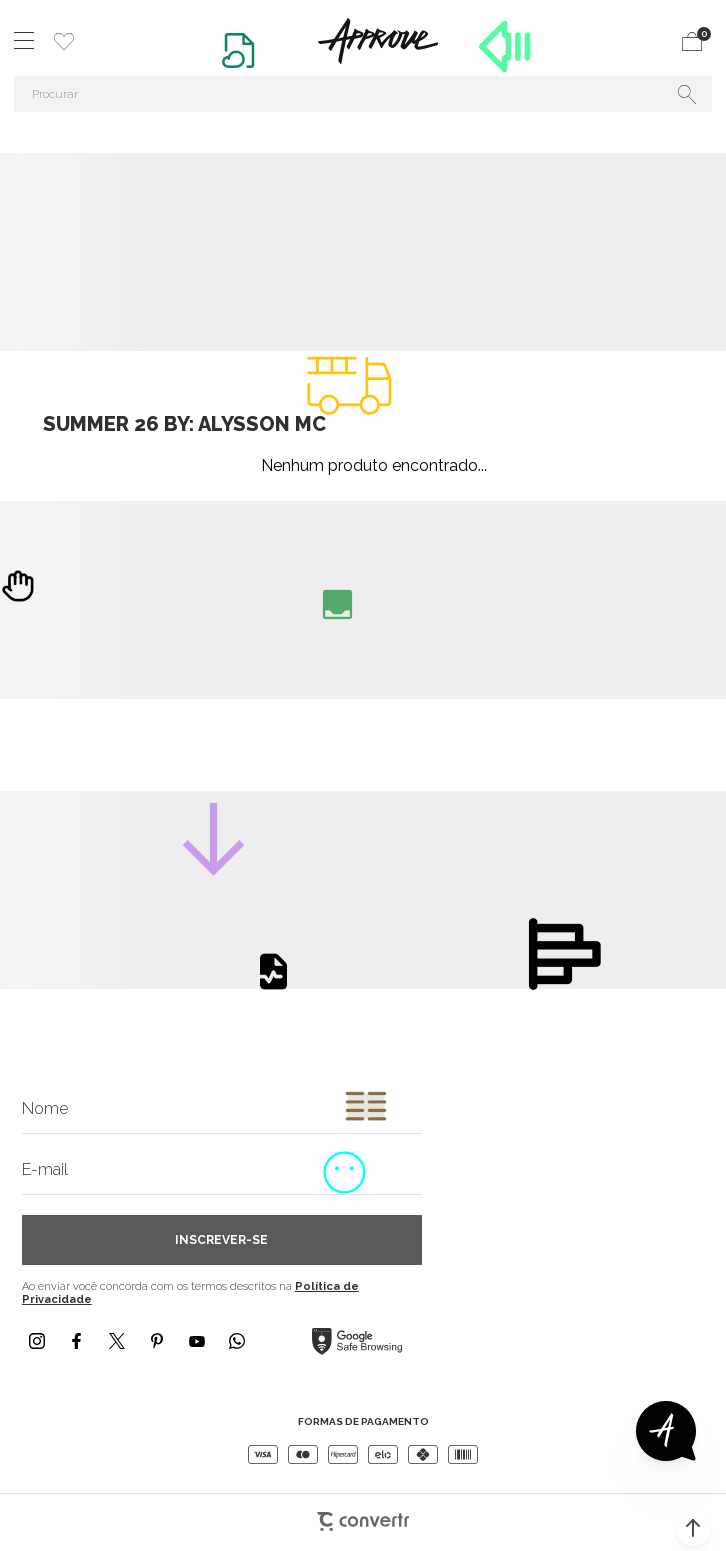  Describe the element at coordinates (273, 971) in the screenshot. I see `view medical records or health documents` at that location.